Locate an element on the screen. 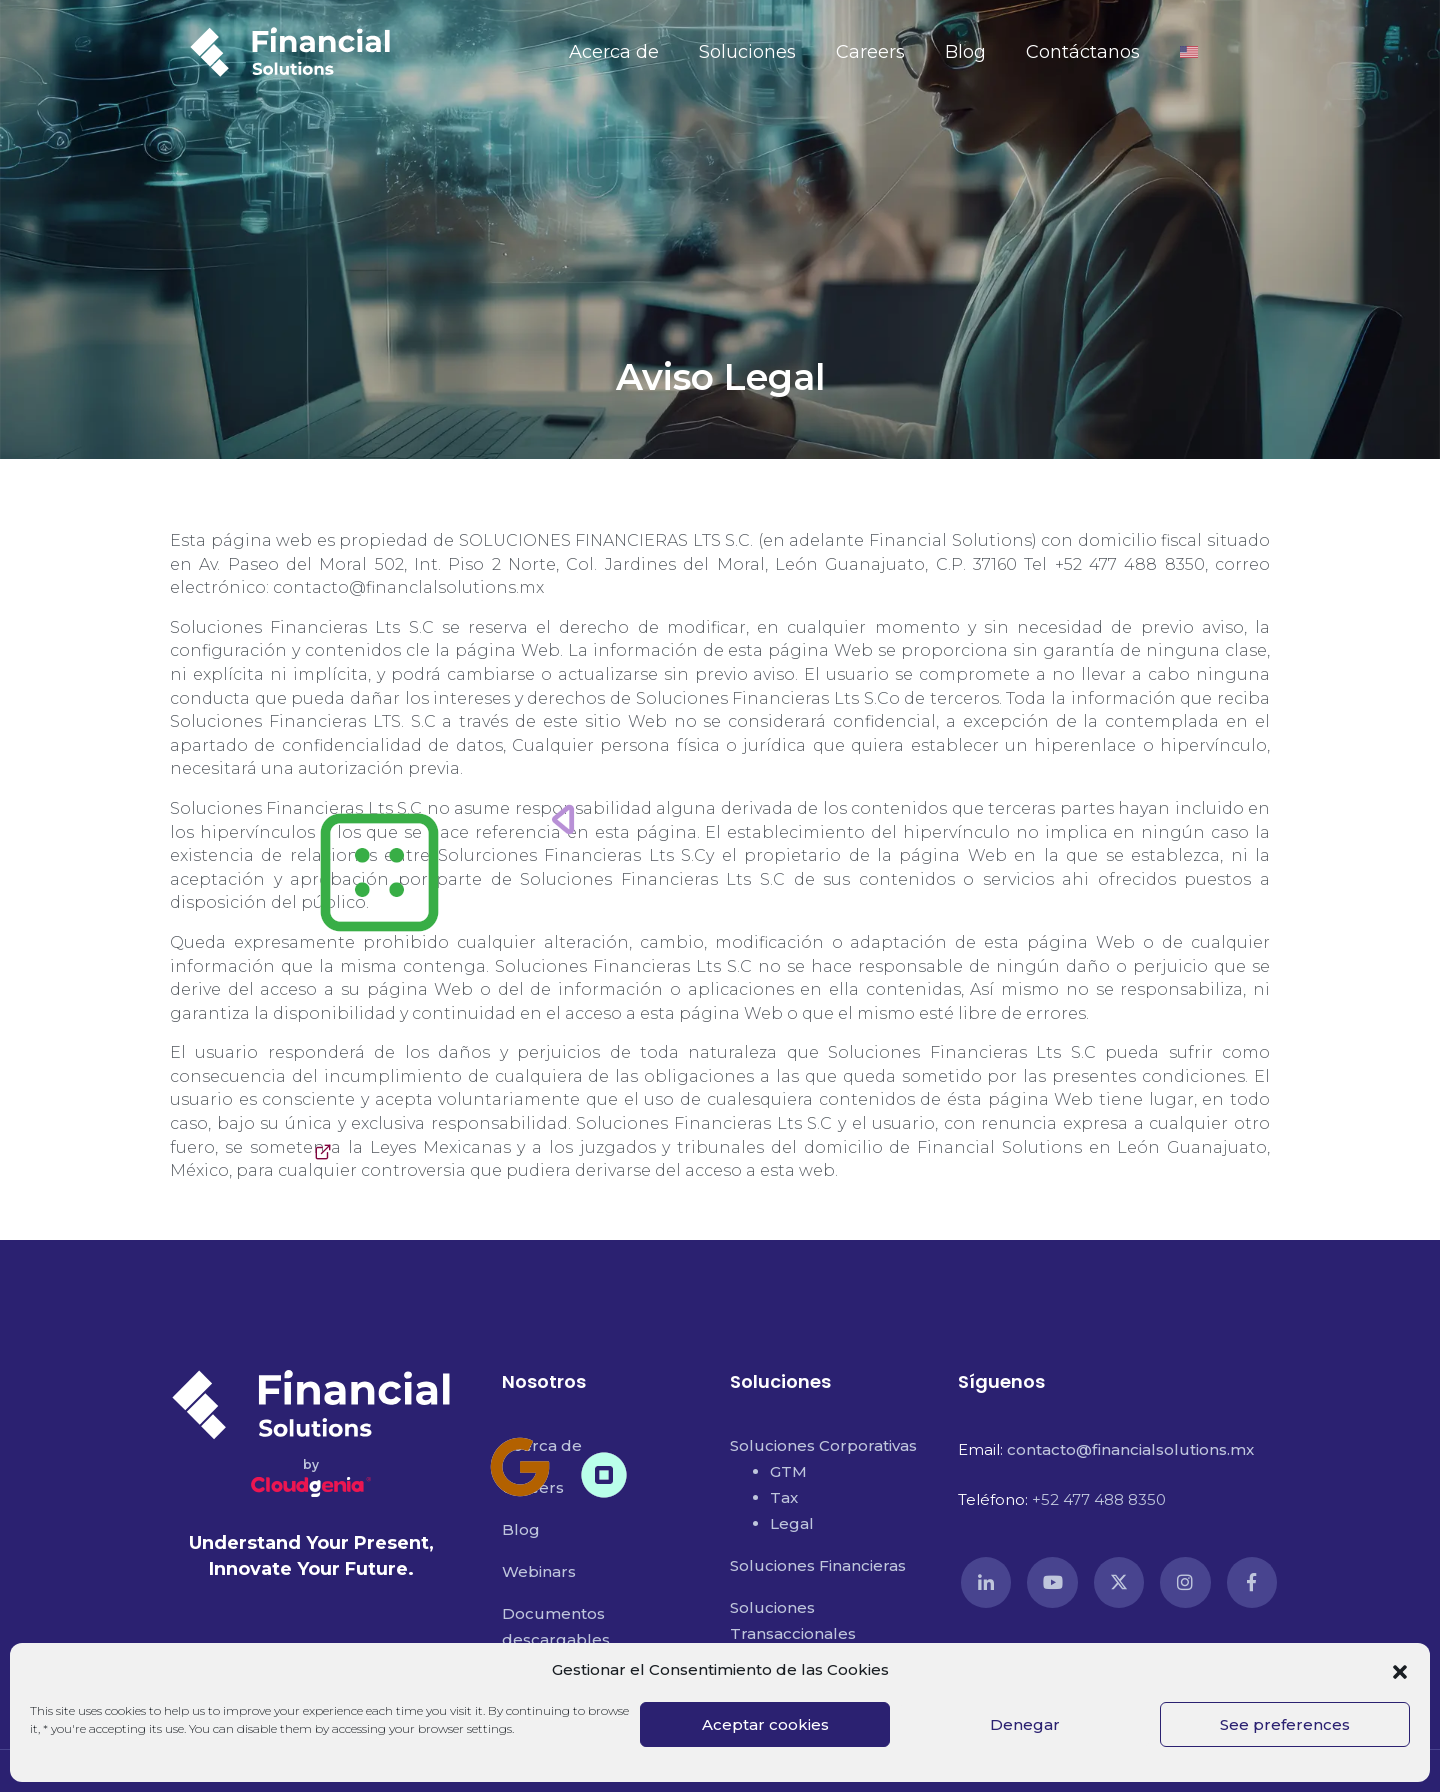 The image size is (1440, 1792). open link in a new tab or window is located at coordinates (323, 1152).